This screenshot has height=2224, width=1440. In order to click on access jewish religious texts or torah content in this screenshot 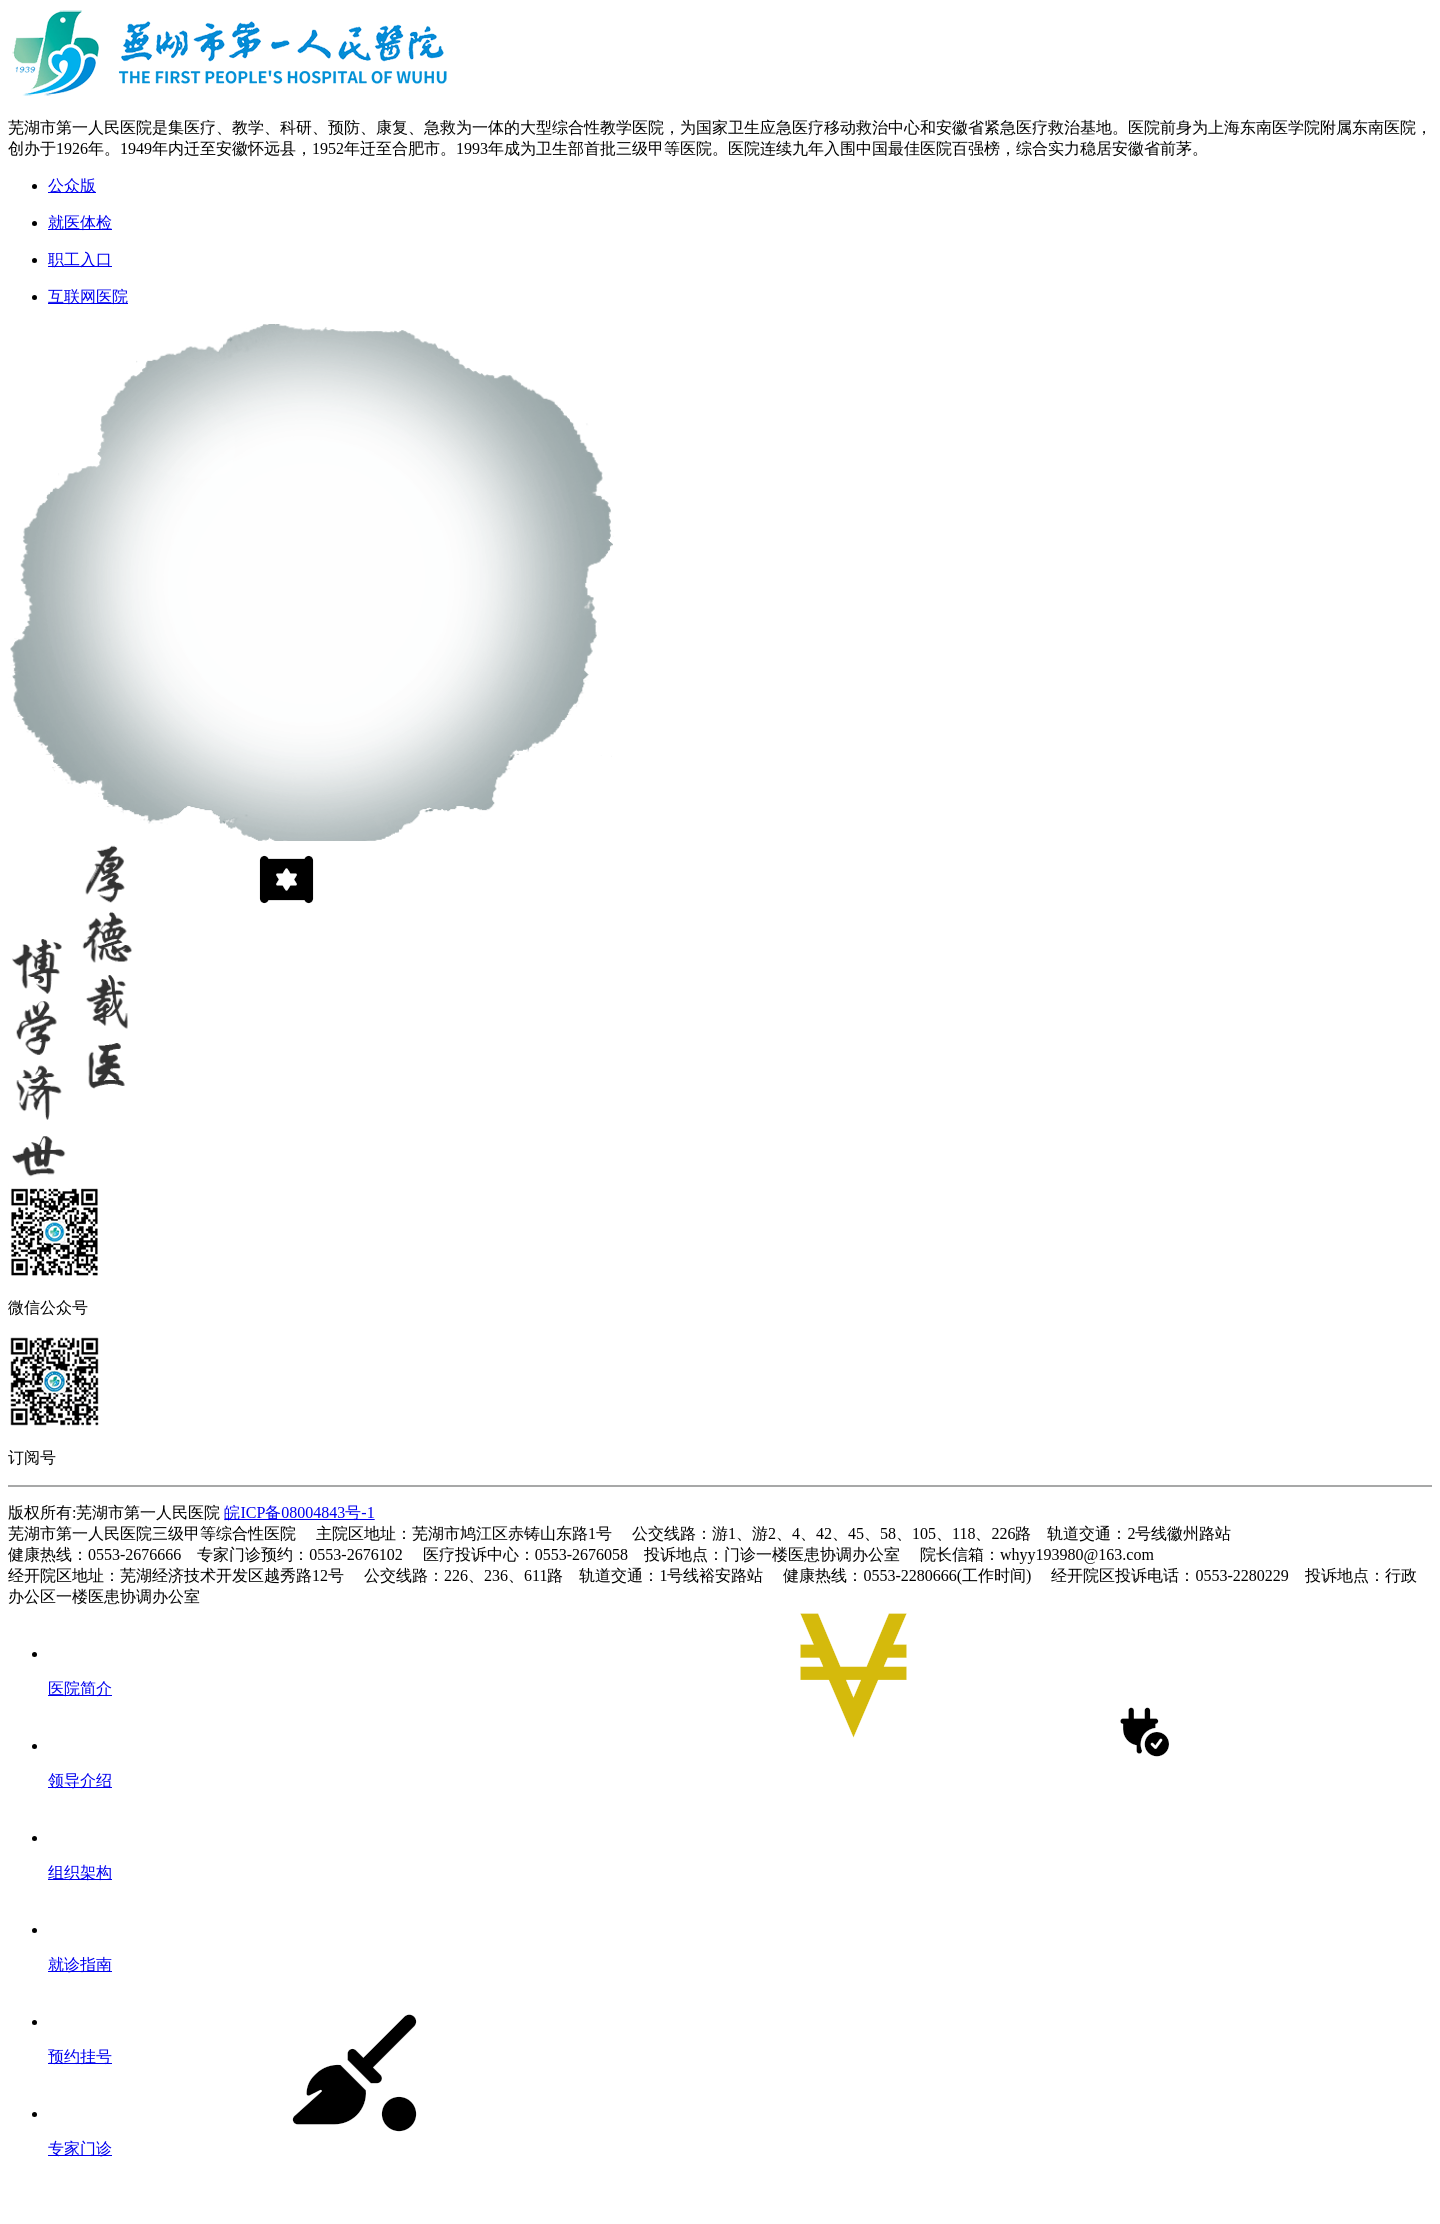, I will do `click(286, 879)`.